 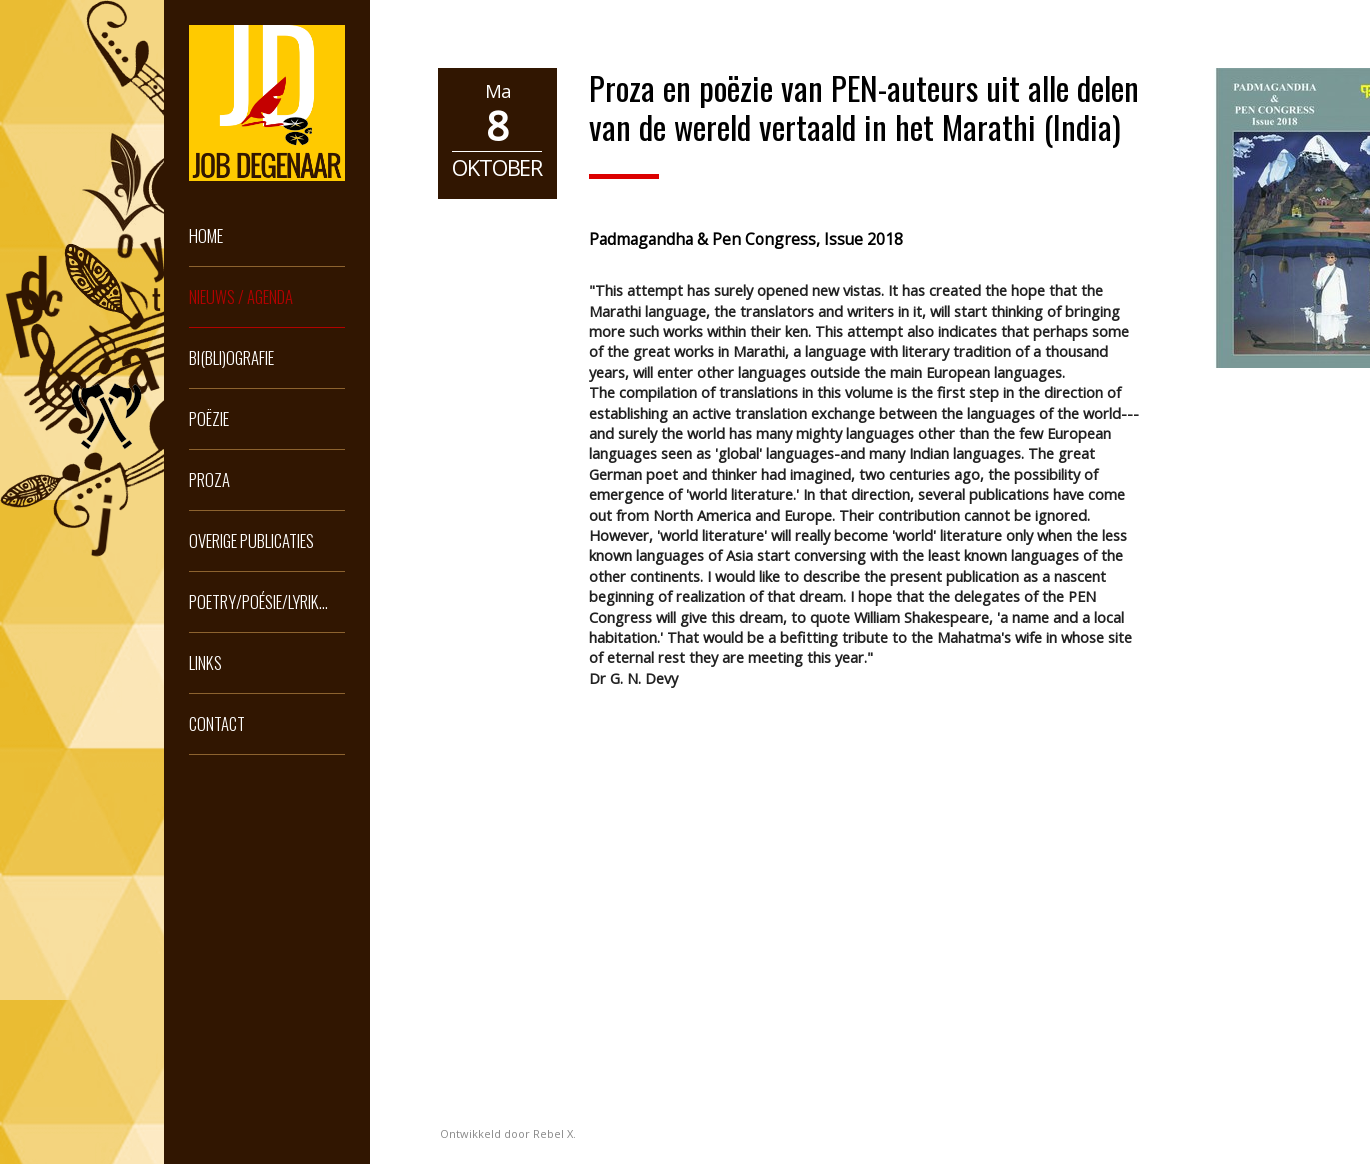 What do you see at coordinates (297, 131) in the screenshot?
I see `decorative nature or pond-themed game element` at bounding box center [297, 131].